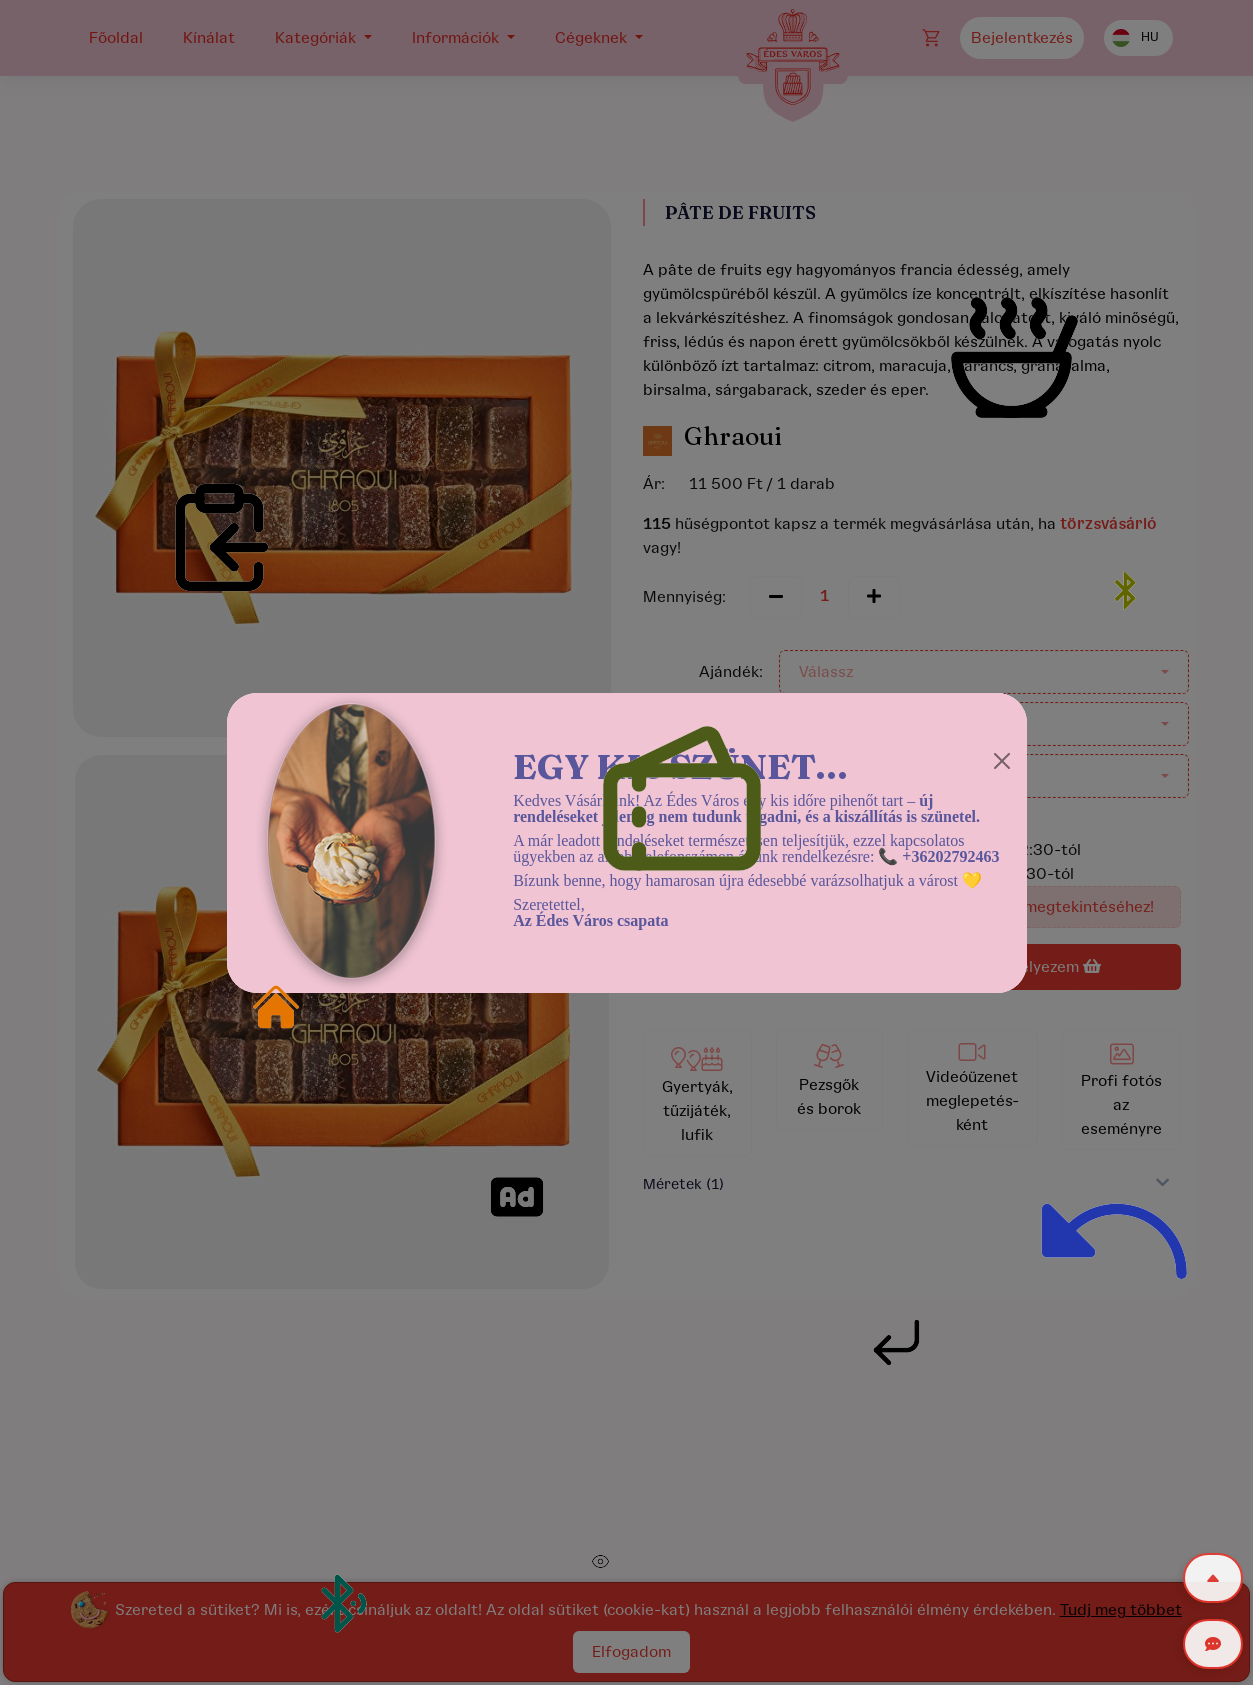  Describe the element at coordinates (517, 1197) in the screenshot. I see `indicates sponsored or advertisement content` at that location.